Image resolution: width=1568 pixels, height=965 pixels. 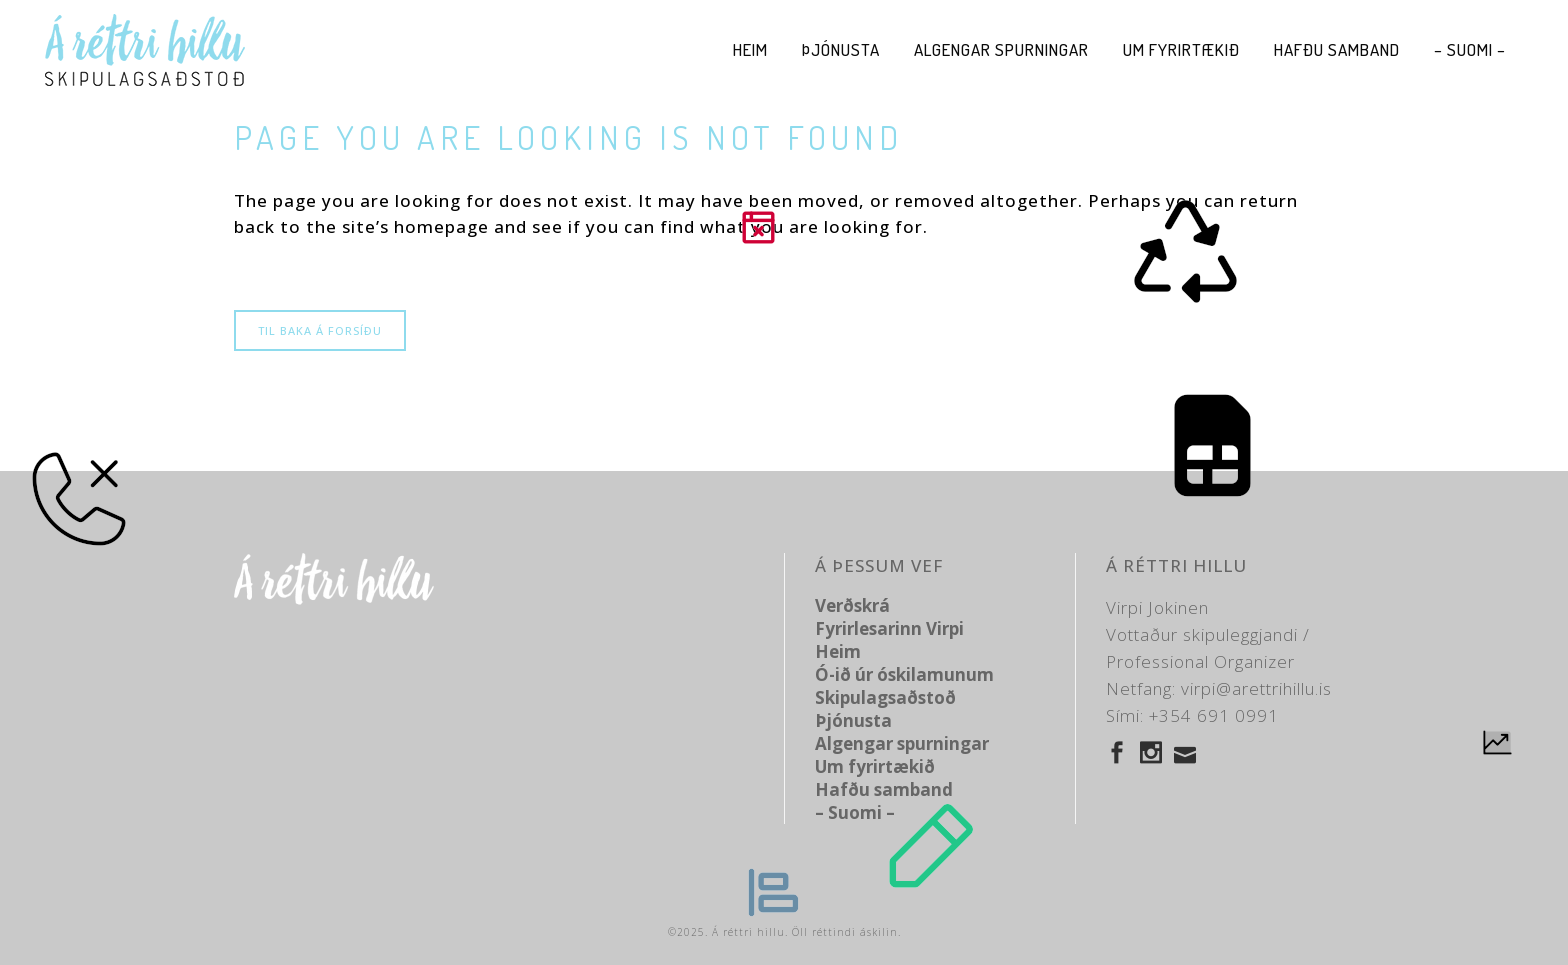 What do you see at coordinates (1497, 742) in the screenshot?
I see `view analytics or performance trends` at bounding box center [1497, 742].